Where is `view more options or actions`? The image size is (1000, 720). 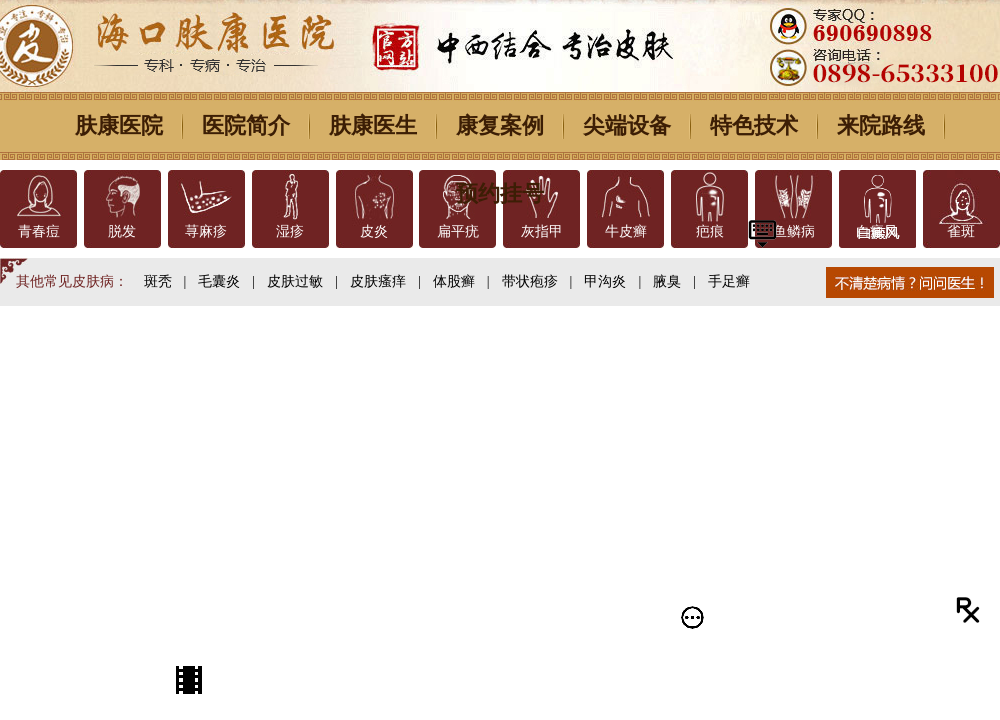
view more options or actions is located at coordinates (692, 617).